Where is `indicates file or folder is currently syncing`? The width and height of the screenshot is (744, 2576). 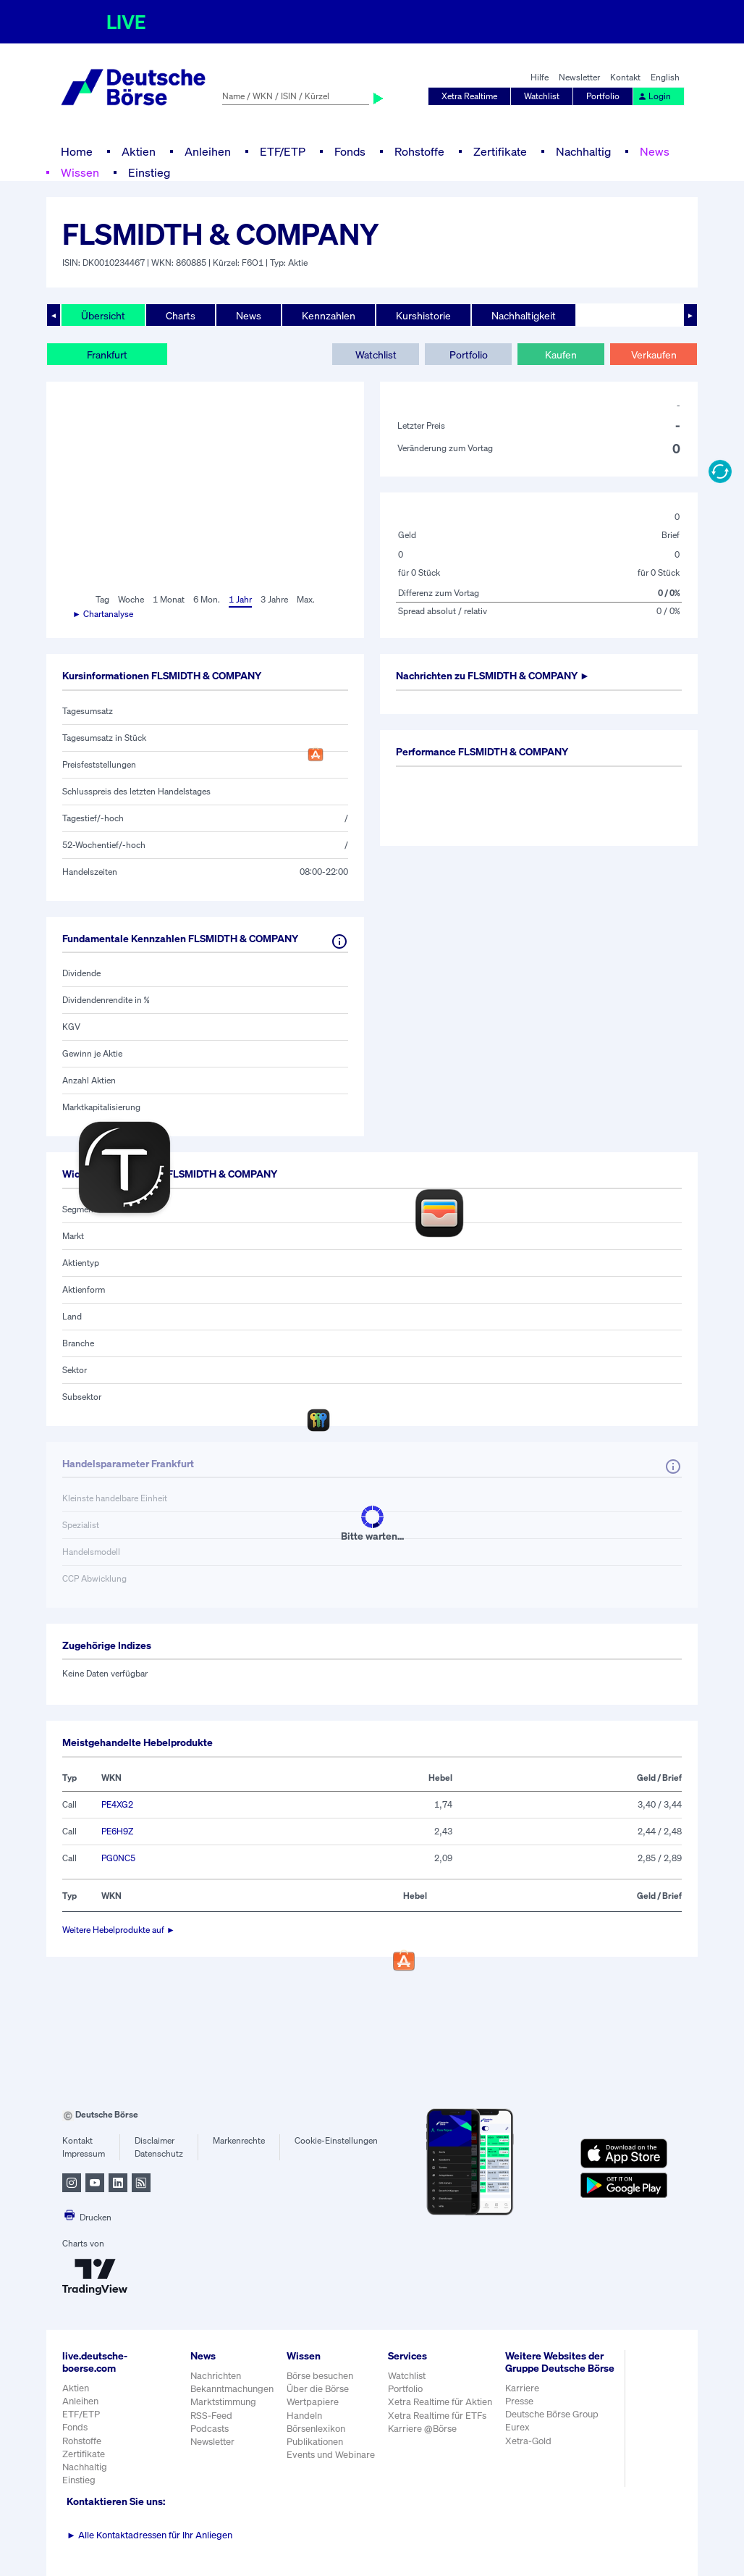 indicates file or folder is currently syncing is located at coordinates (720, 471).